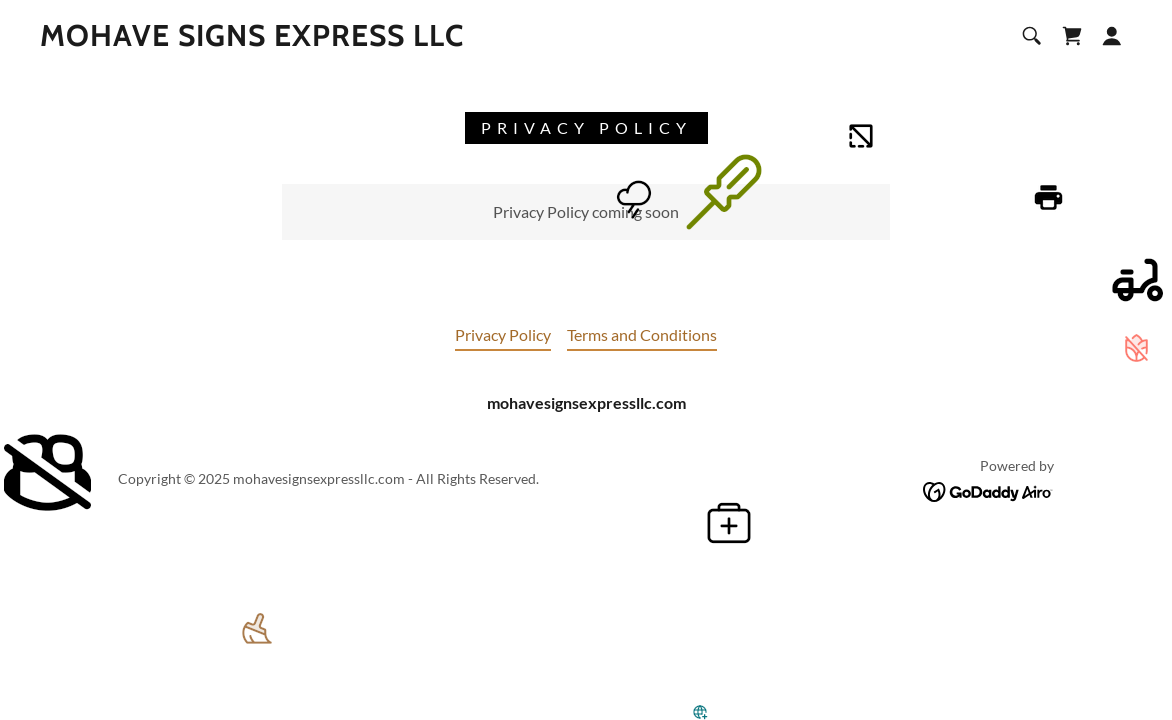  I want to click on indicates gluten-free or grain-free option, so click(1136, 348).